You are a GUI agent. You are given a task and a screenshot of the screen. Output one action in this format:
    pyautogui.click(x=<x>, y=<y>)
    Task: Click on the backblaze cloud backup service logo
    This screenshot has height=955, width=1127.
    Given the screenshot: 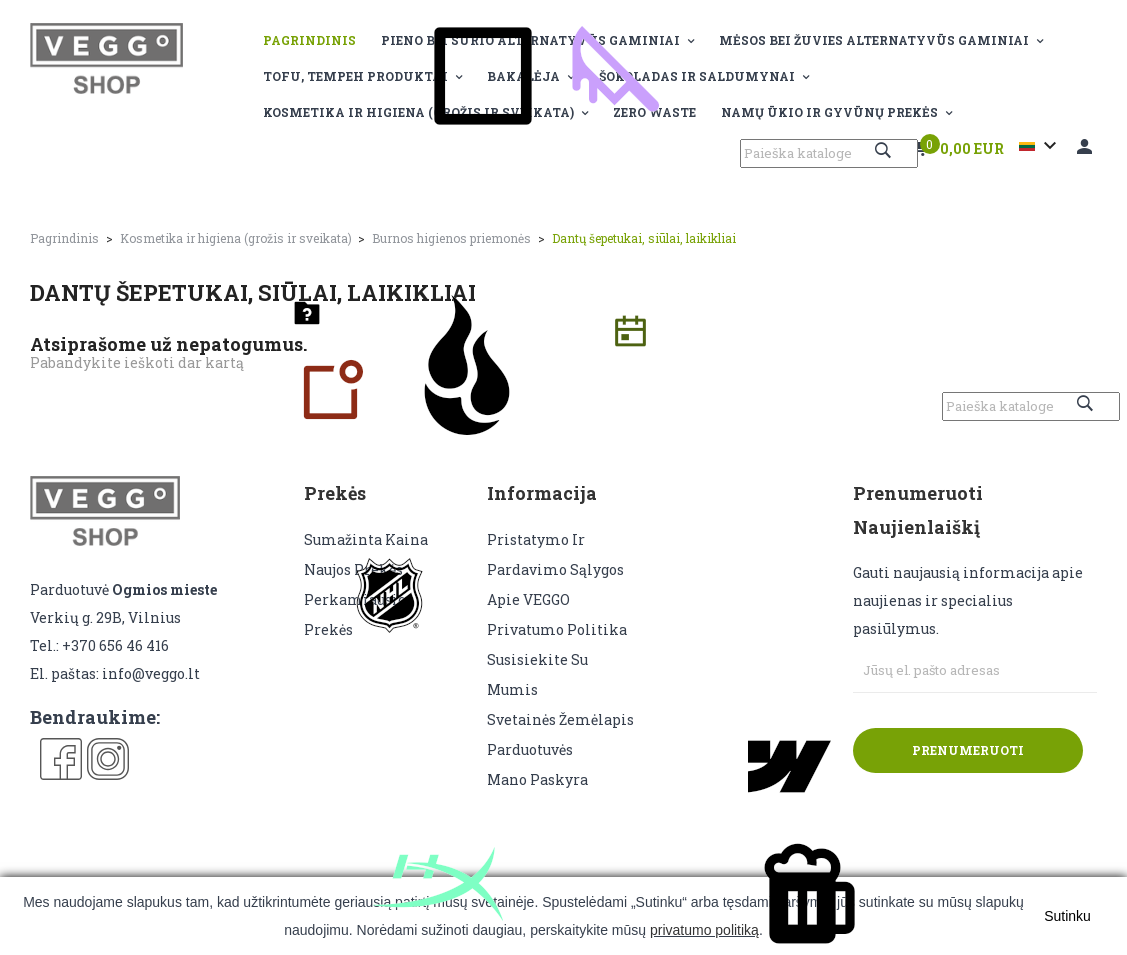 What is the action you would take?
    pyautogui.click(x=467, y=365)
    